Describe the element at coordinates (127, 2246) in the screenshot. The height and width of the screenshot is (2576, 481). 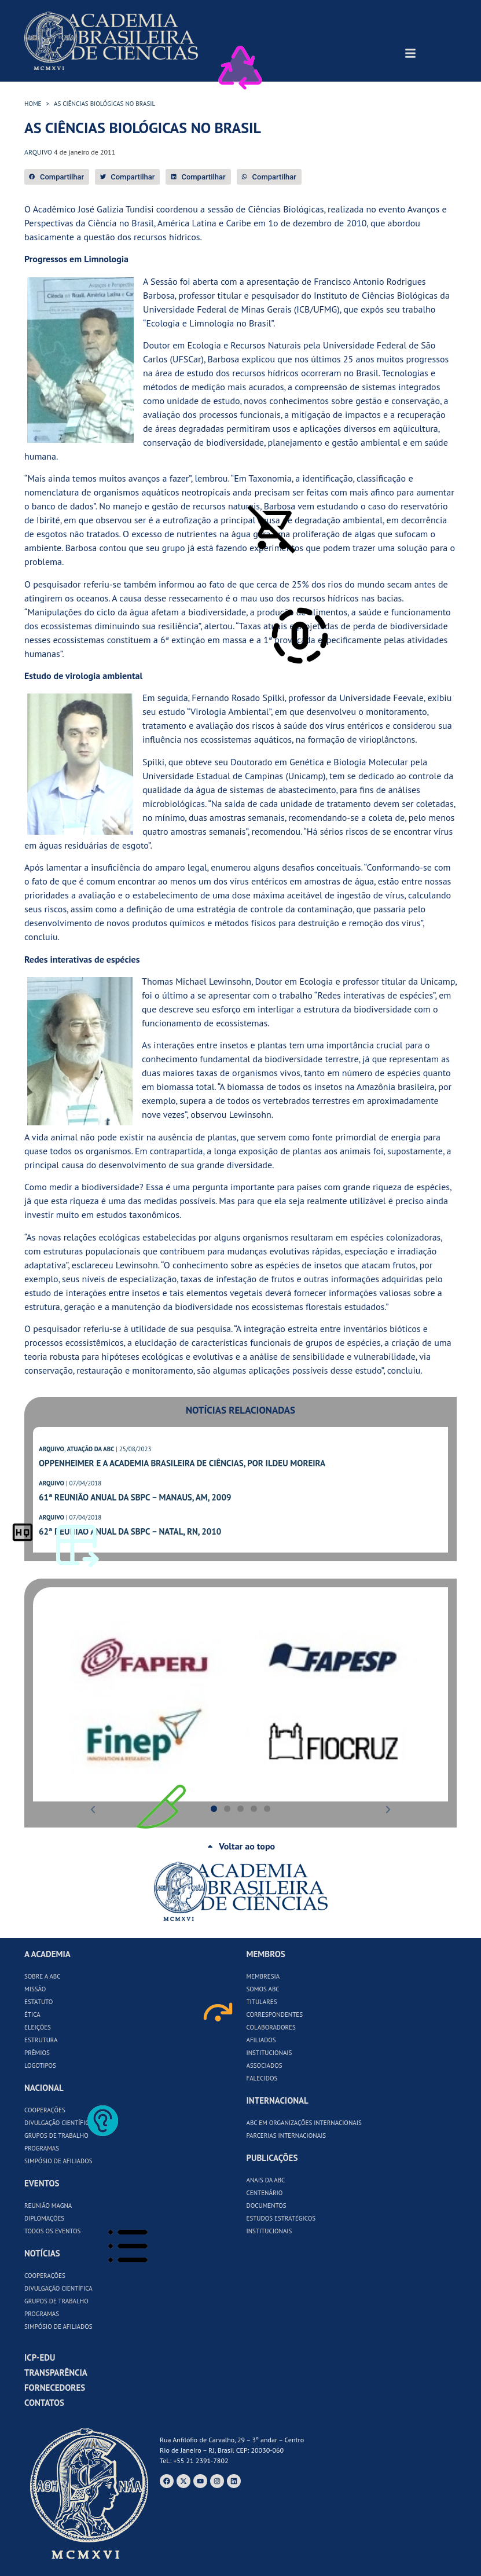
I see `view items in list format` at that location.